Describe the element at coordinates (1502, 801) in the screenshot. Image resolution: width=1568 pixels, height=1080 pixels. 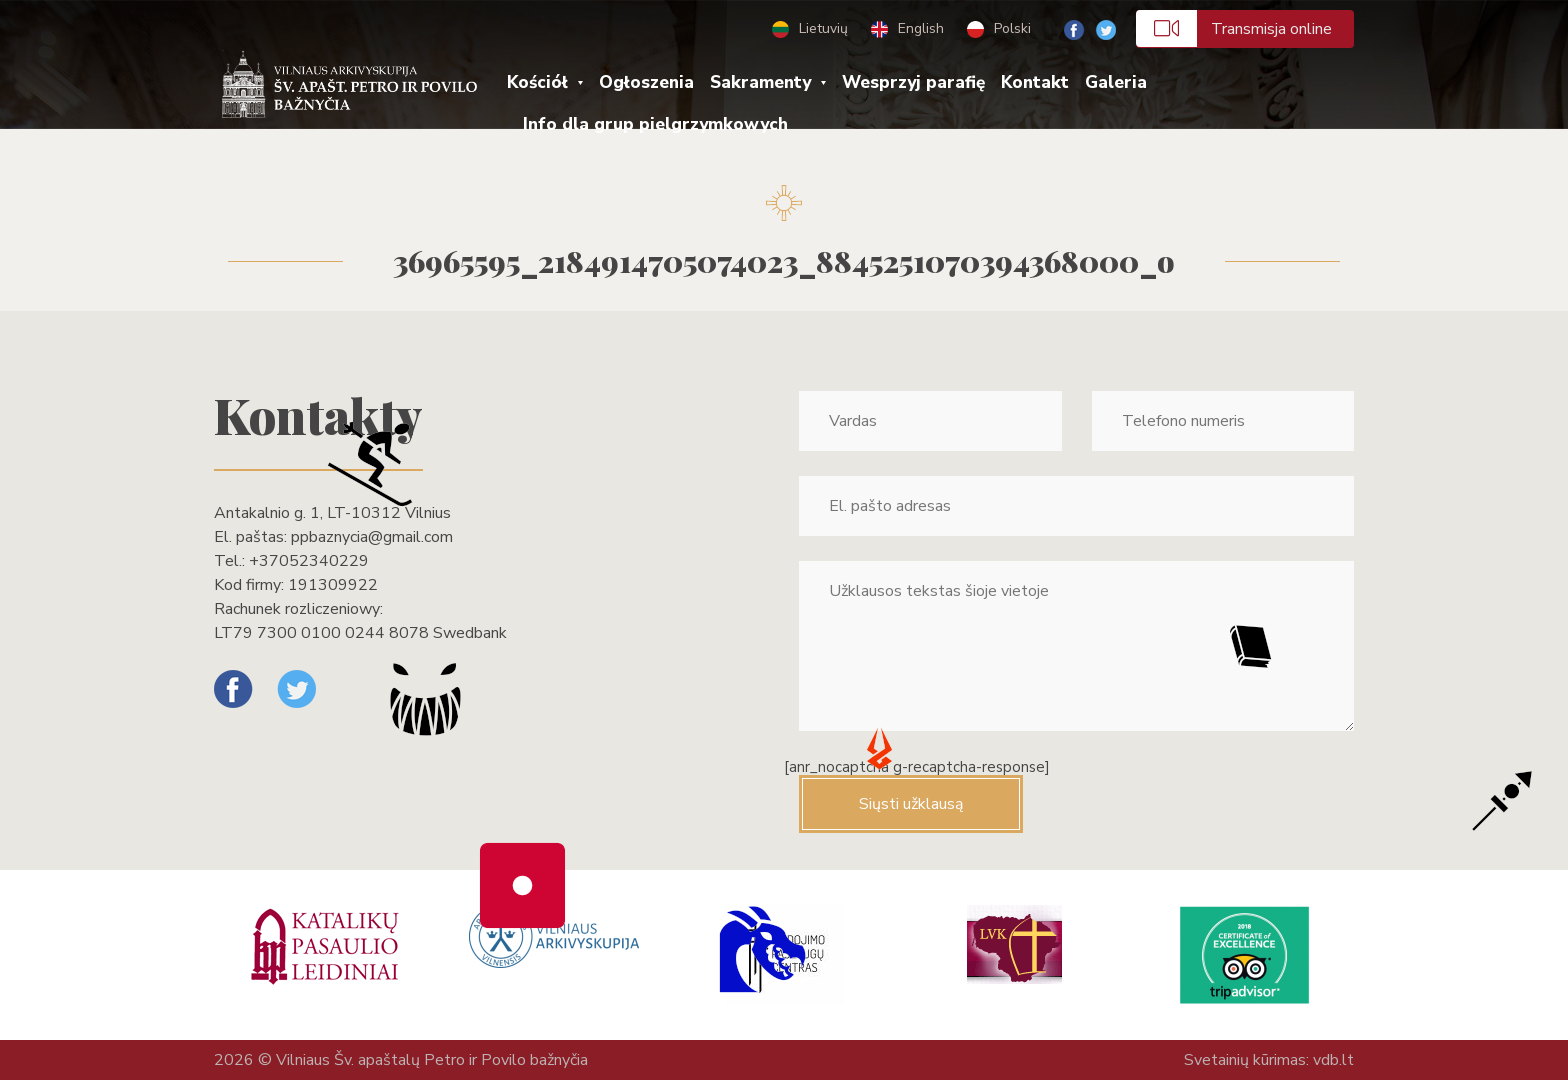
I see `oden food item in a cooking or food-themed game` at that location.